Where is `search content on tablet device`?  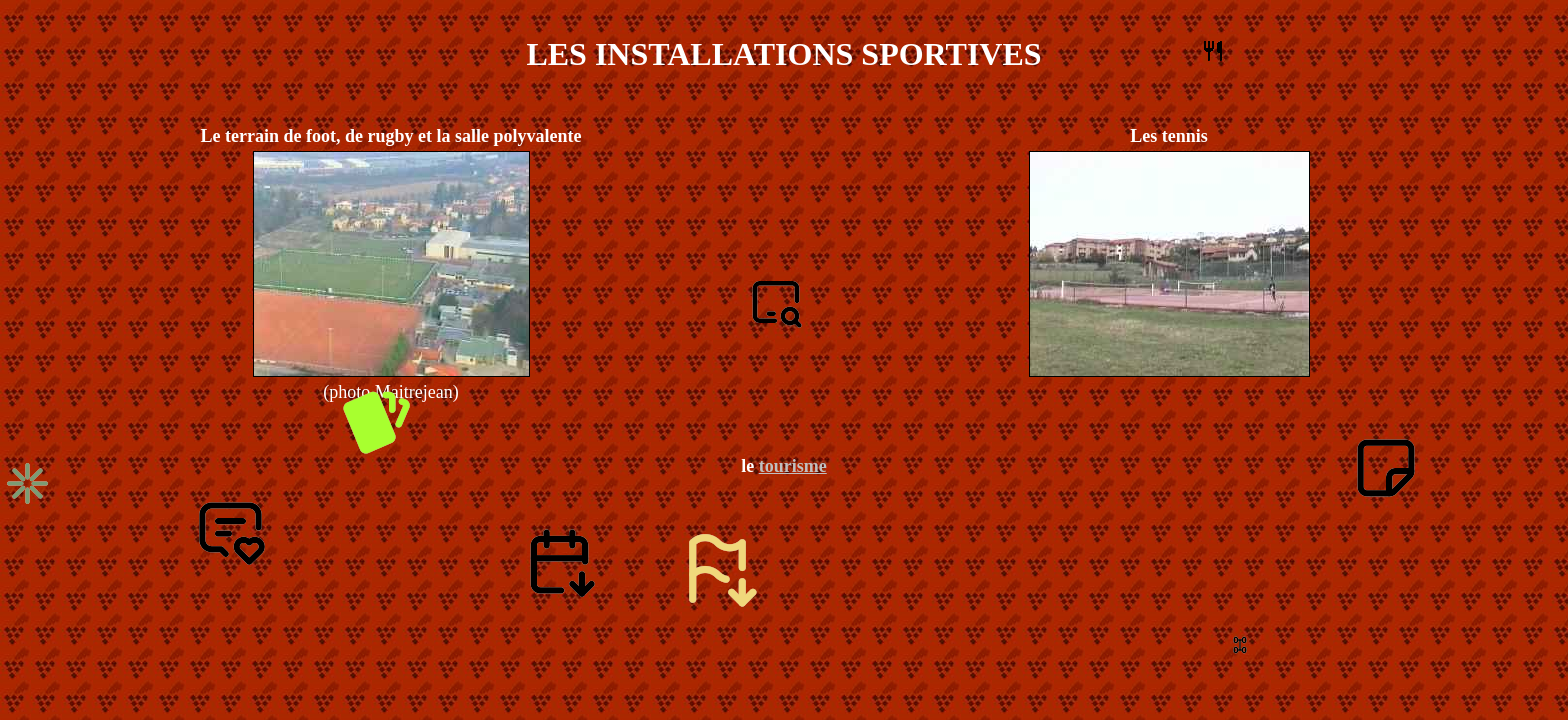
search content on tablet device is located at coordinates (776, 302).